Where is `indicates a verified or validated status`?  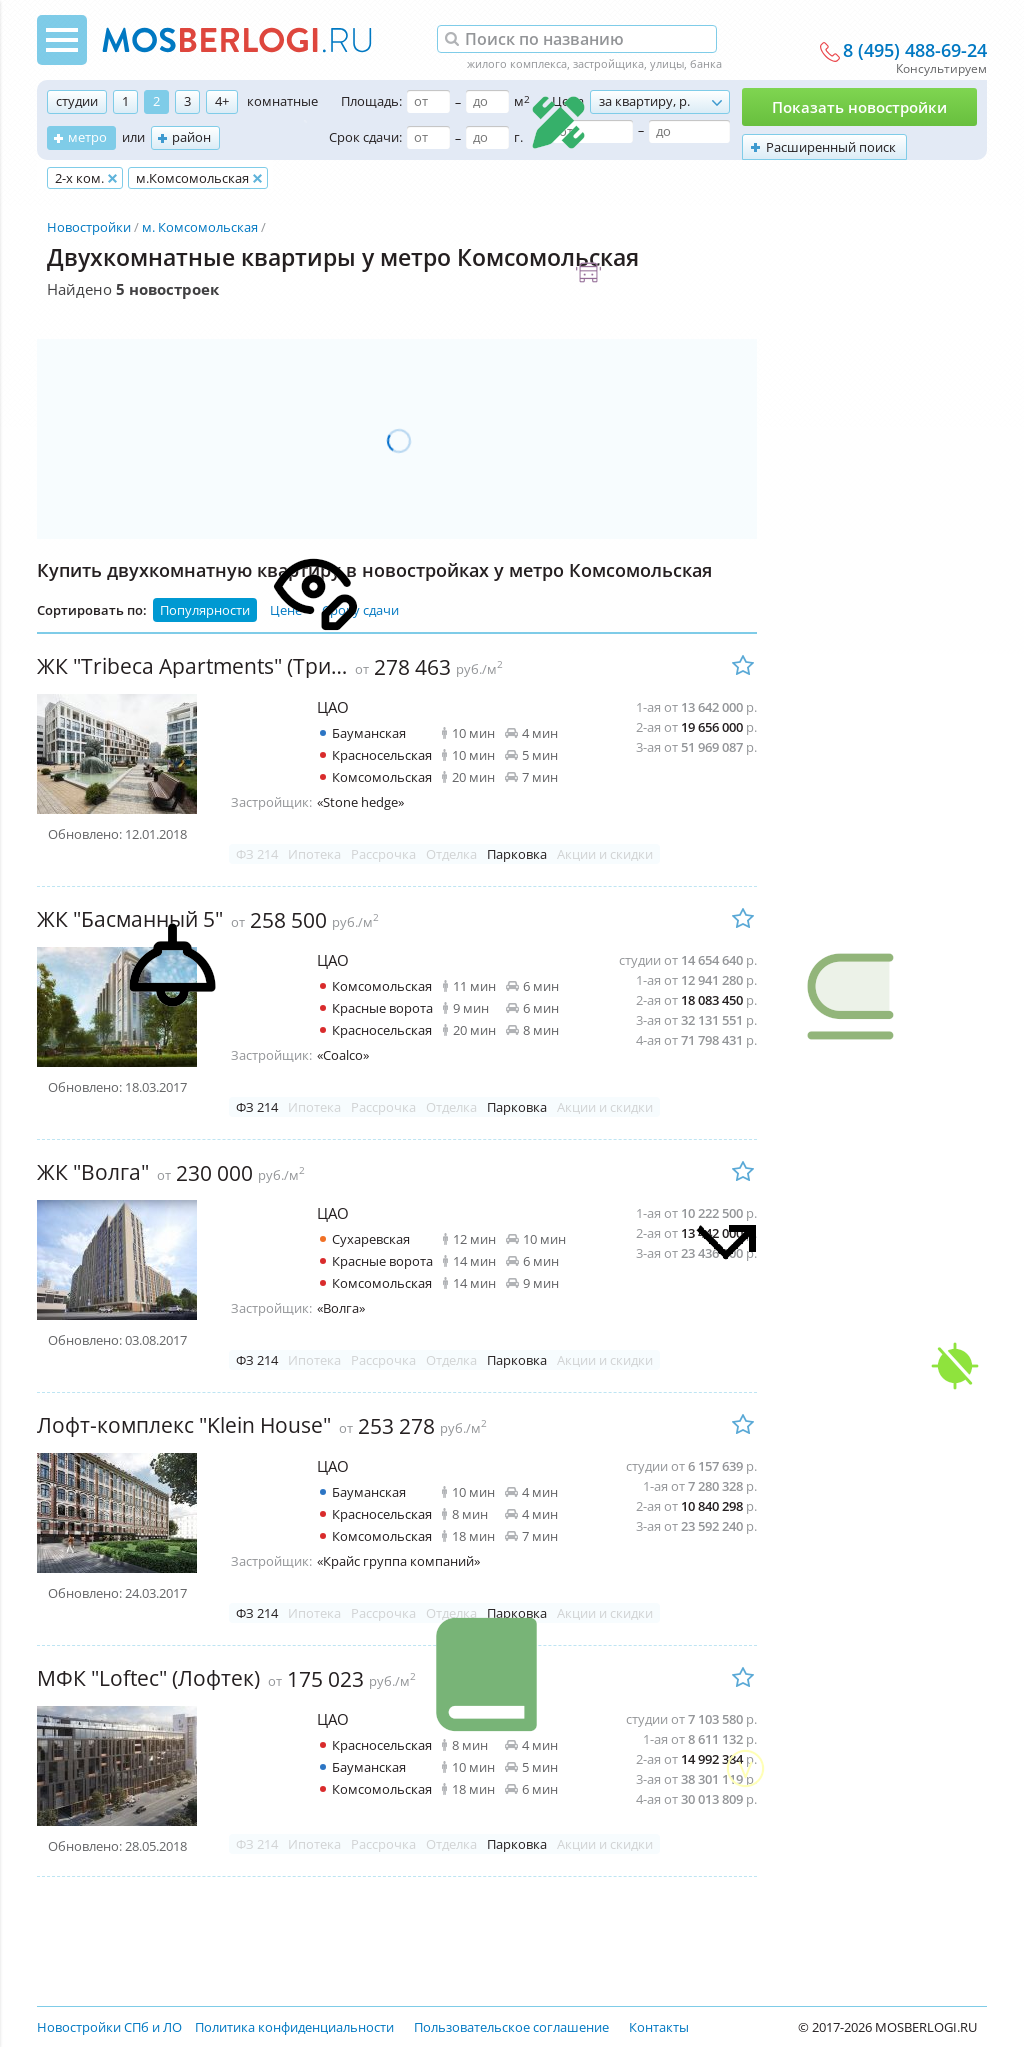
indicates a verified or validated status is located at coordinates (745, 1768).